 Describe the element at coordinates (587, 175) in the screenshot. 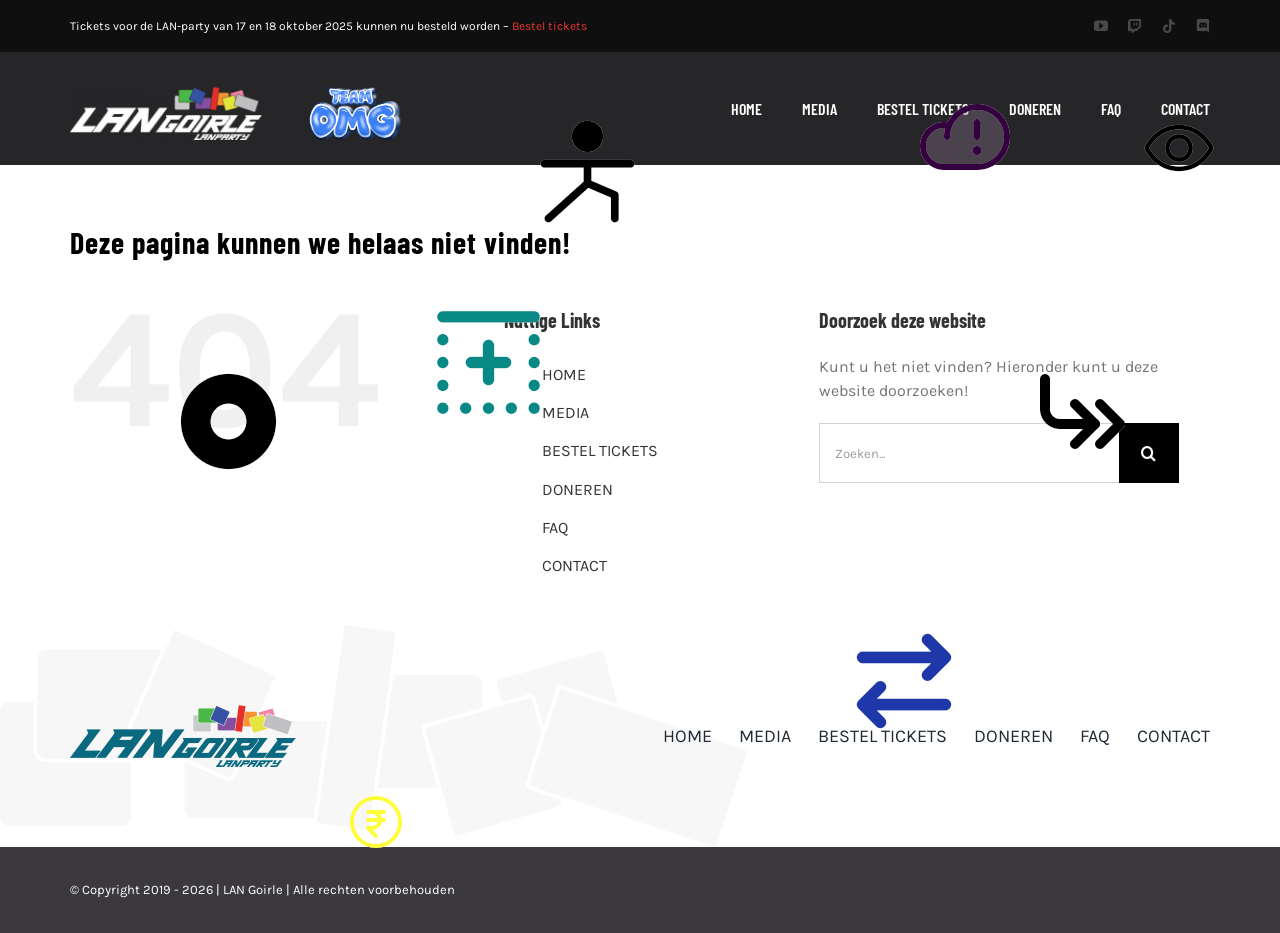

I see `access tai chi or meditation exercises` at that location.